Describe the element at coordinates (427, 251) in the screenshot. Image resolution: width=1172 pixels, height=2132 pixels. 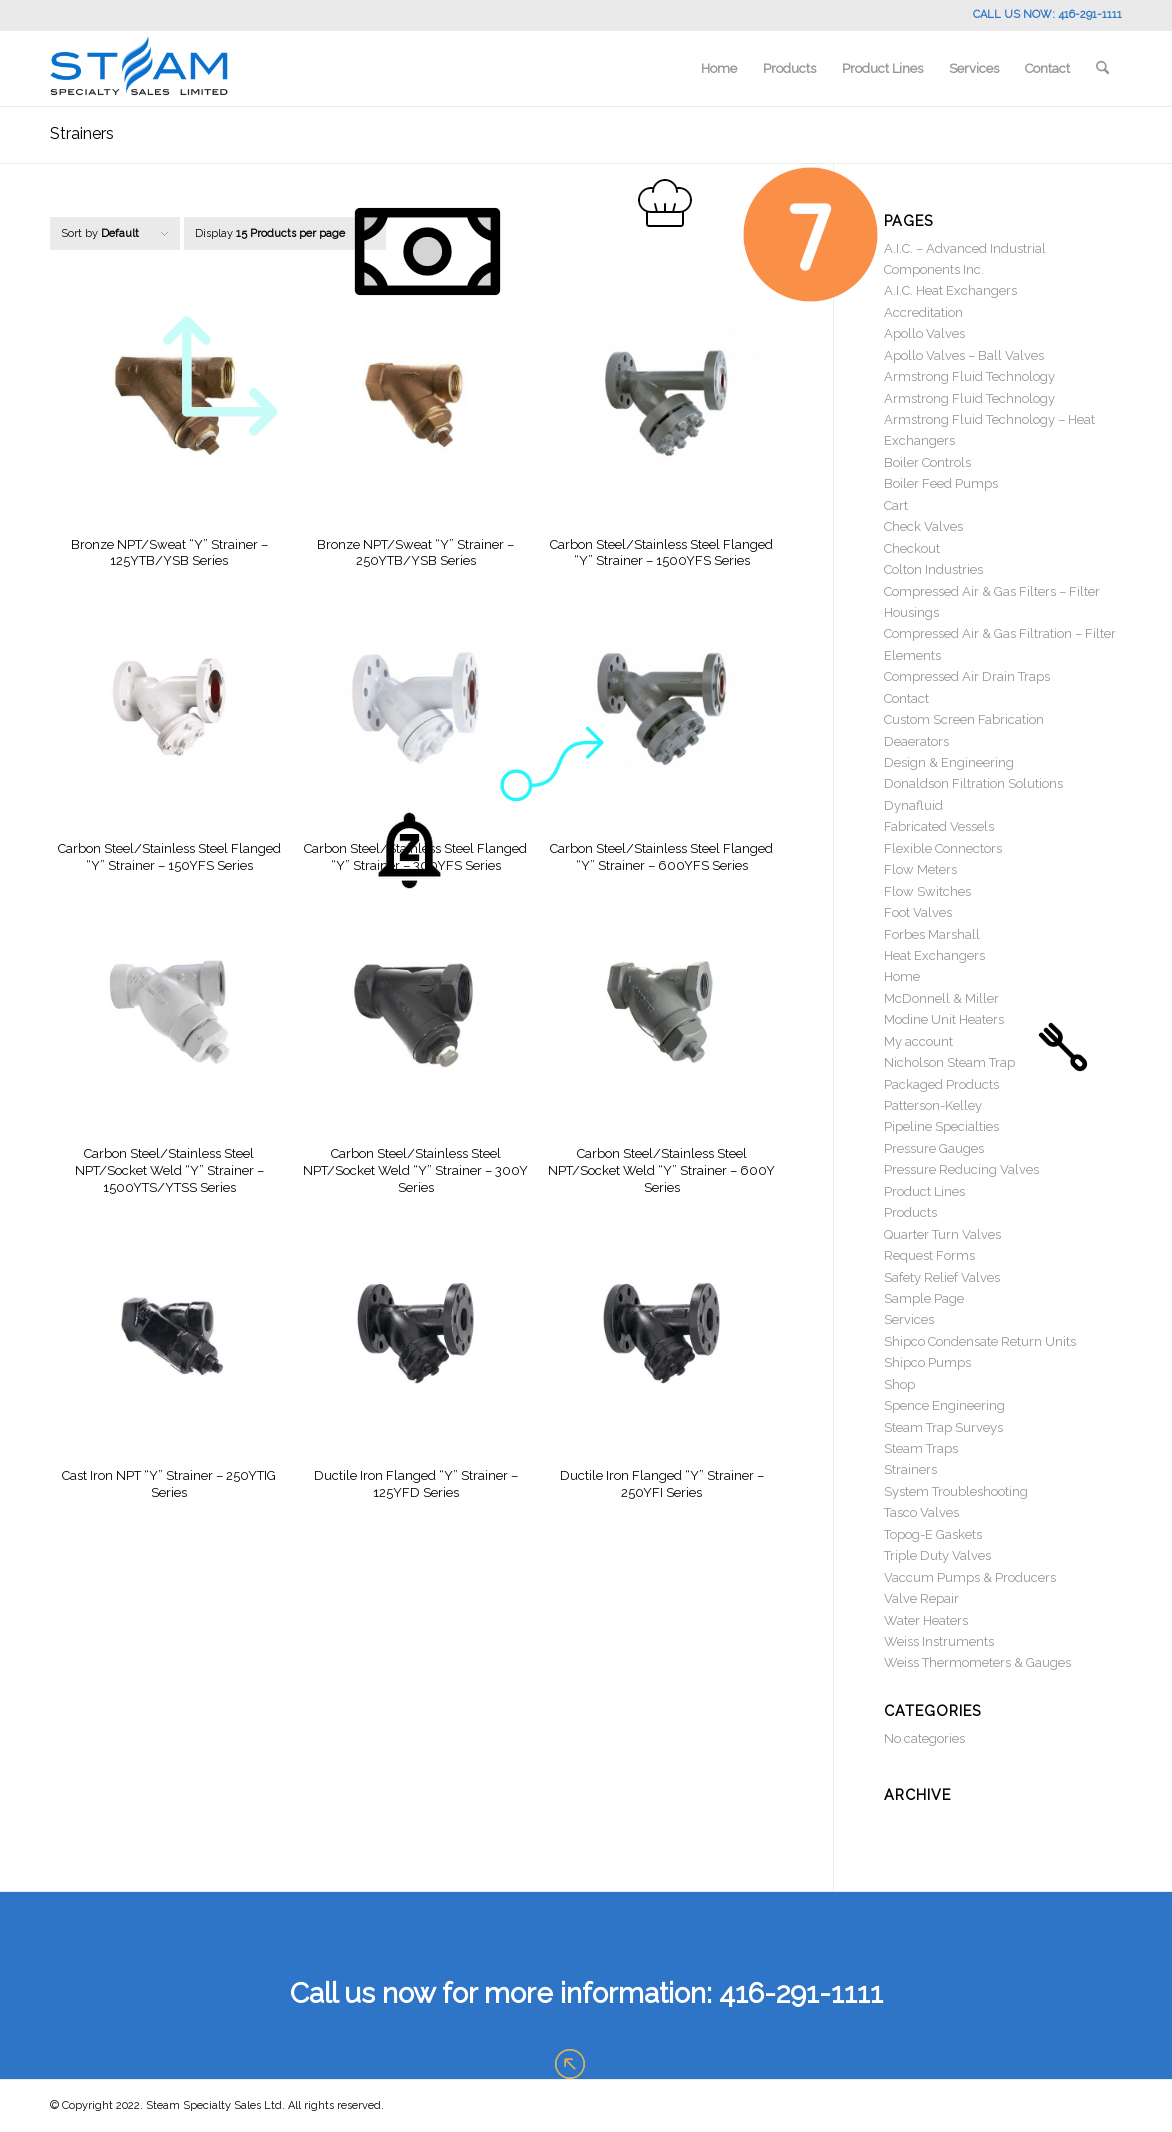
I see `view payment or billing information` at that location.